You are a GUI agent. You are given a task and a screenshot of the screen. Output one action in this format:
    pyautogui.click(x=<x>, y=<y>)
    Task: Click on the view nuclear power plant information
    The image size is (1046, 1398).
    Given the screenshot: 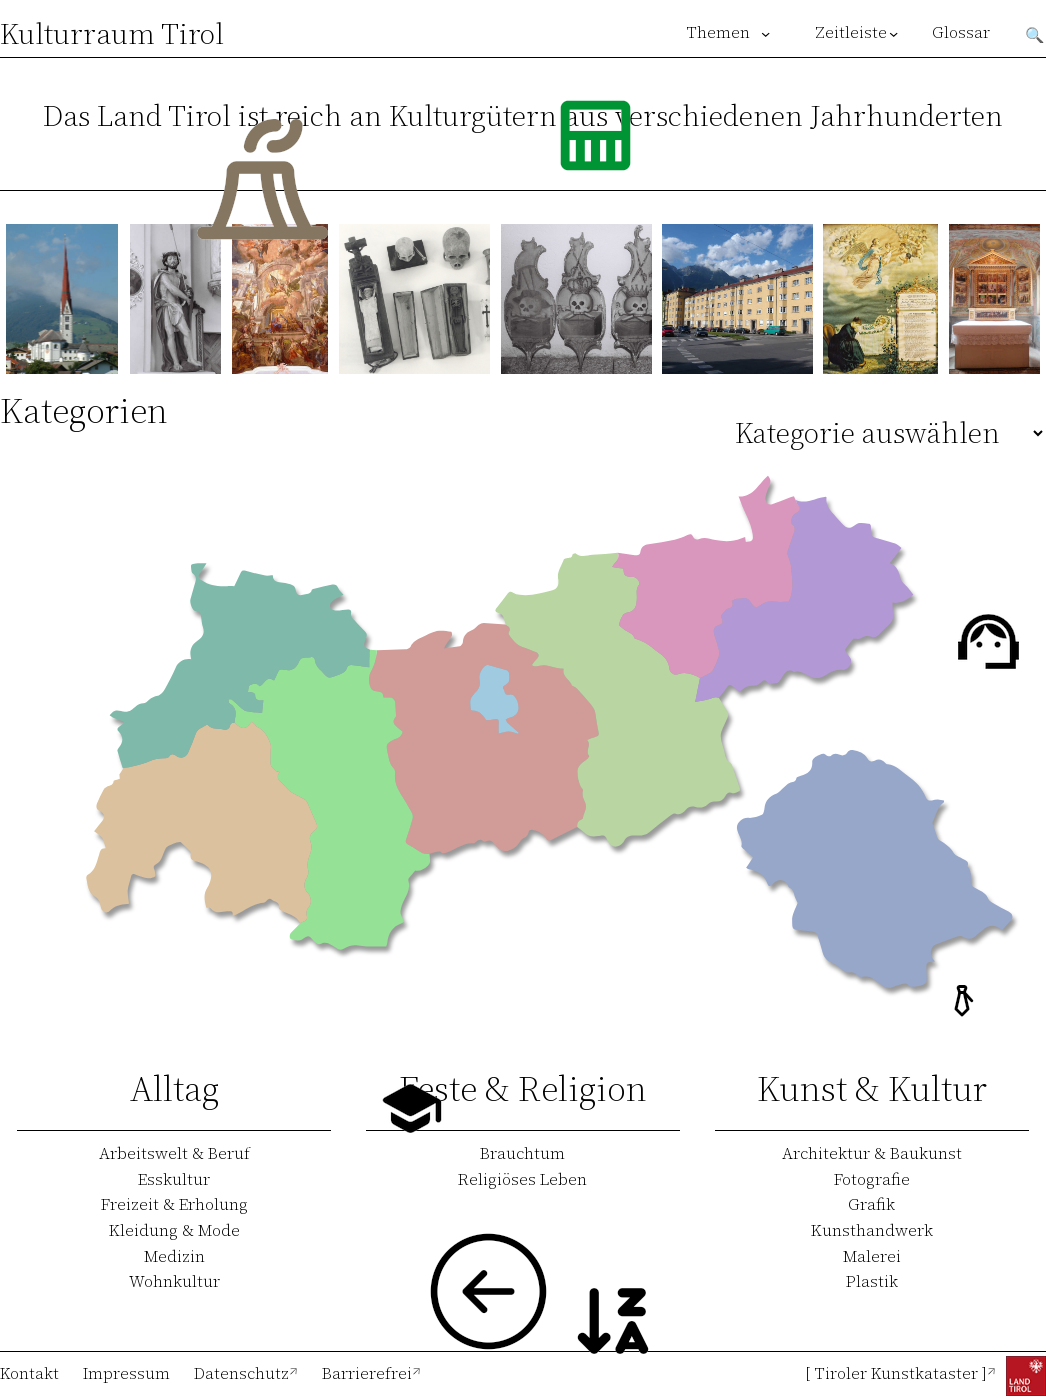 What is the action you would take?
    pyautogui.click(x=262, y=186)
    